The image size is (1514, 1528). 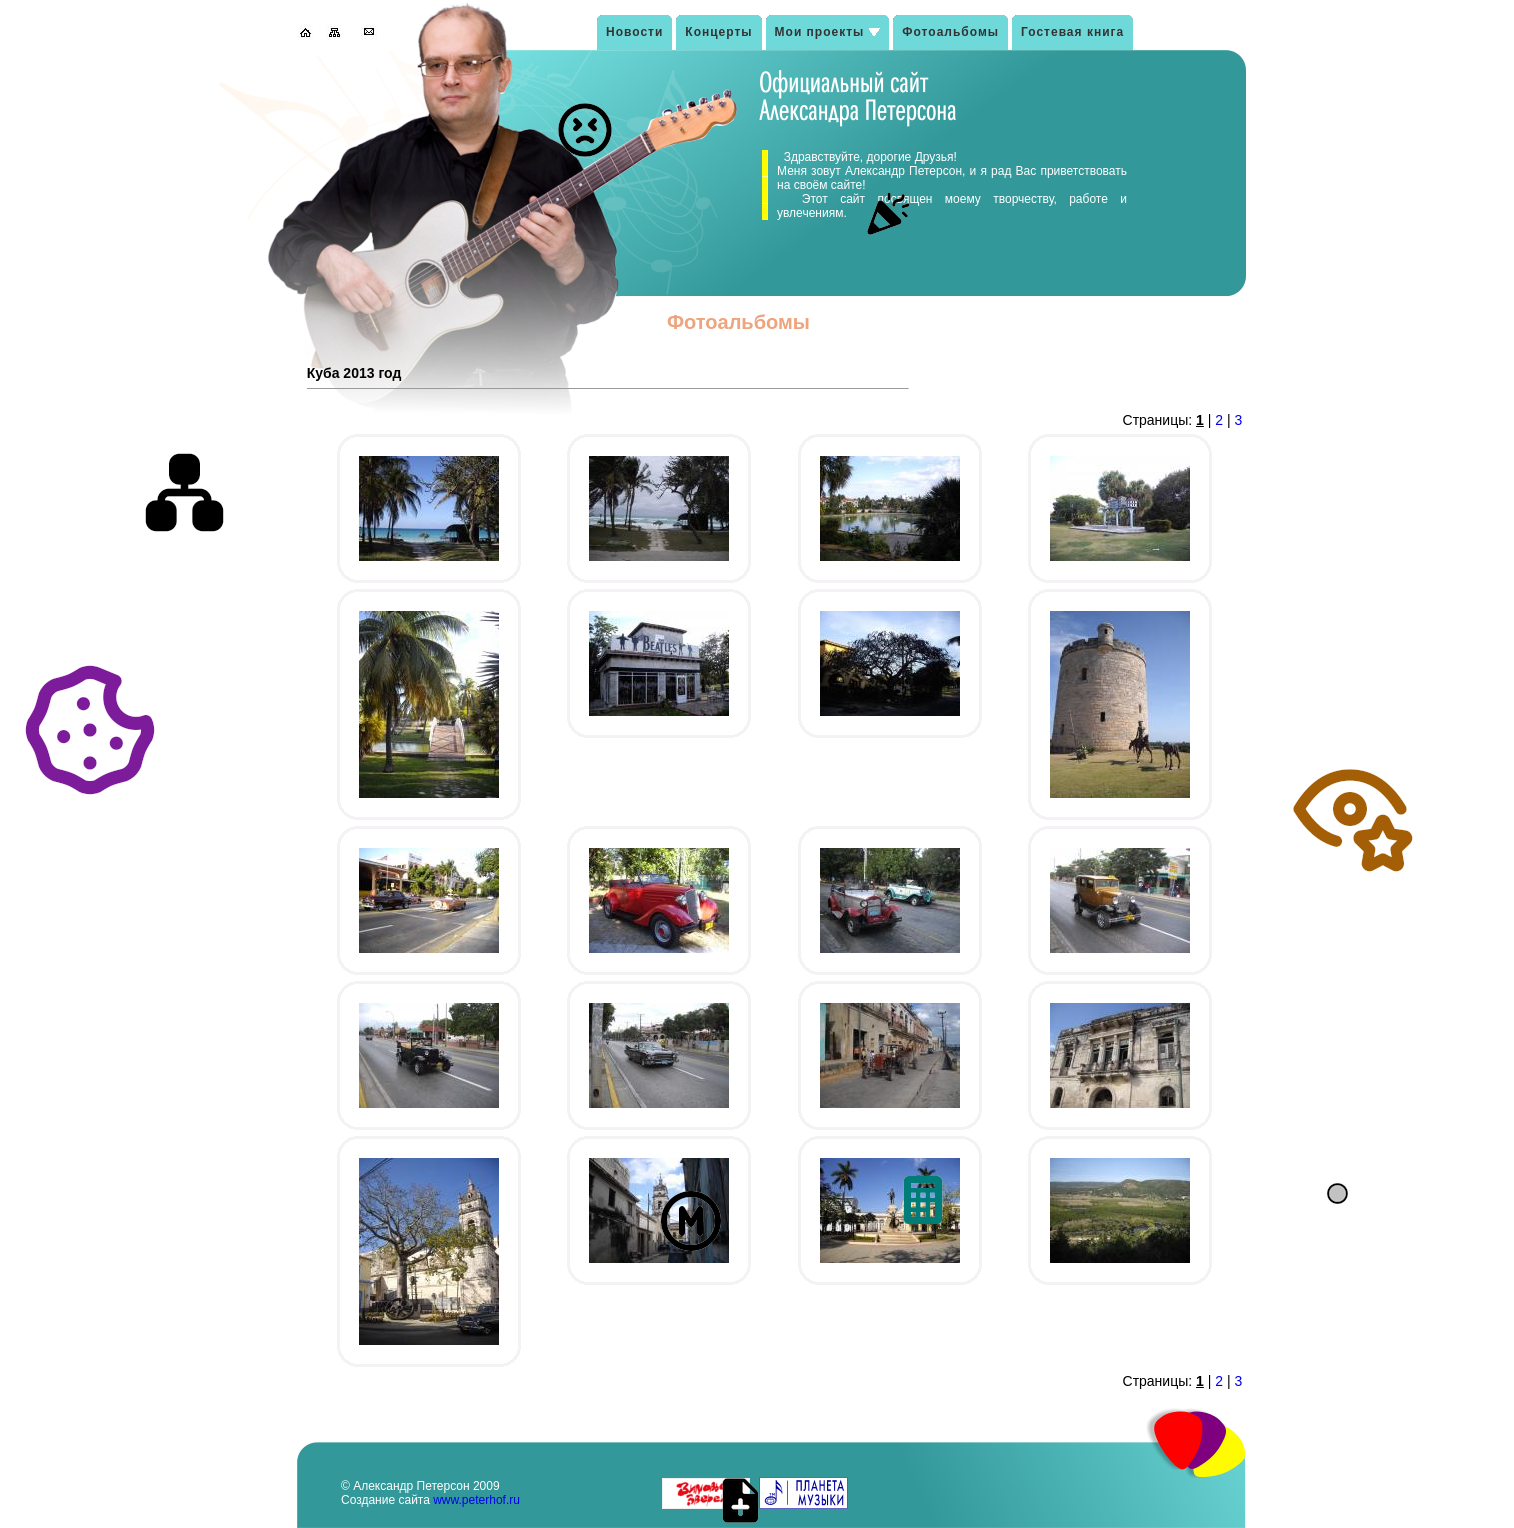 What do you see at coordinates (691, 1221) in the screenshot?
I see `metro or subway transit indicator` at bounding box center [691, 1221].